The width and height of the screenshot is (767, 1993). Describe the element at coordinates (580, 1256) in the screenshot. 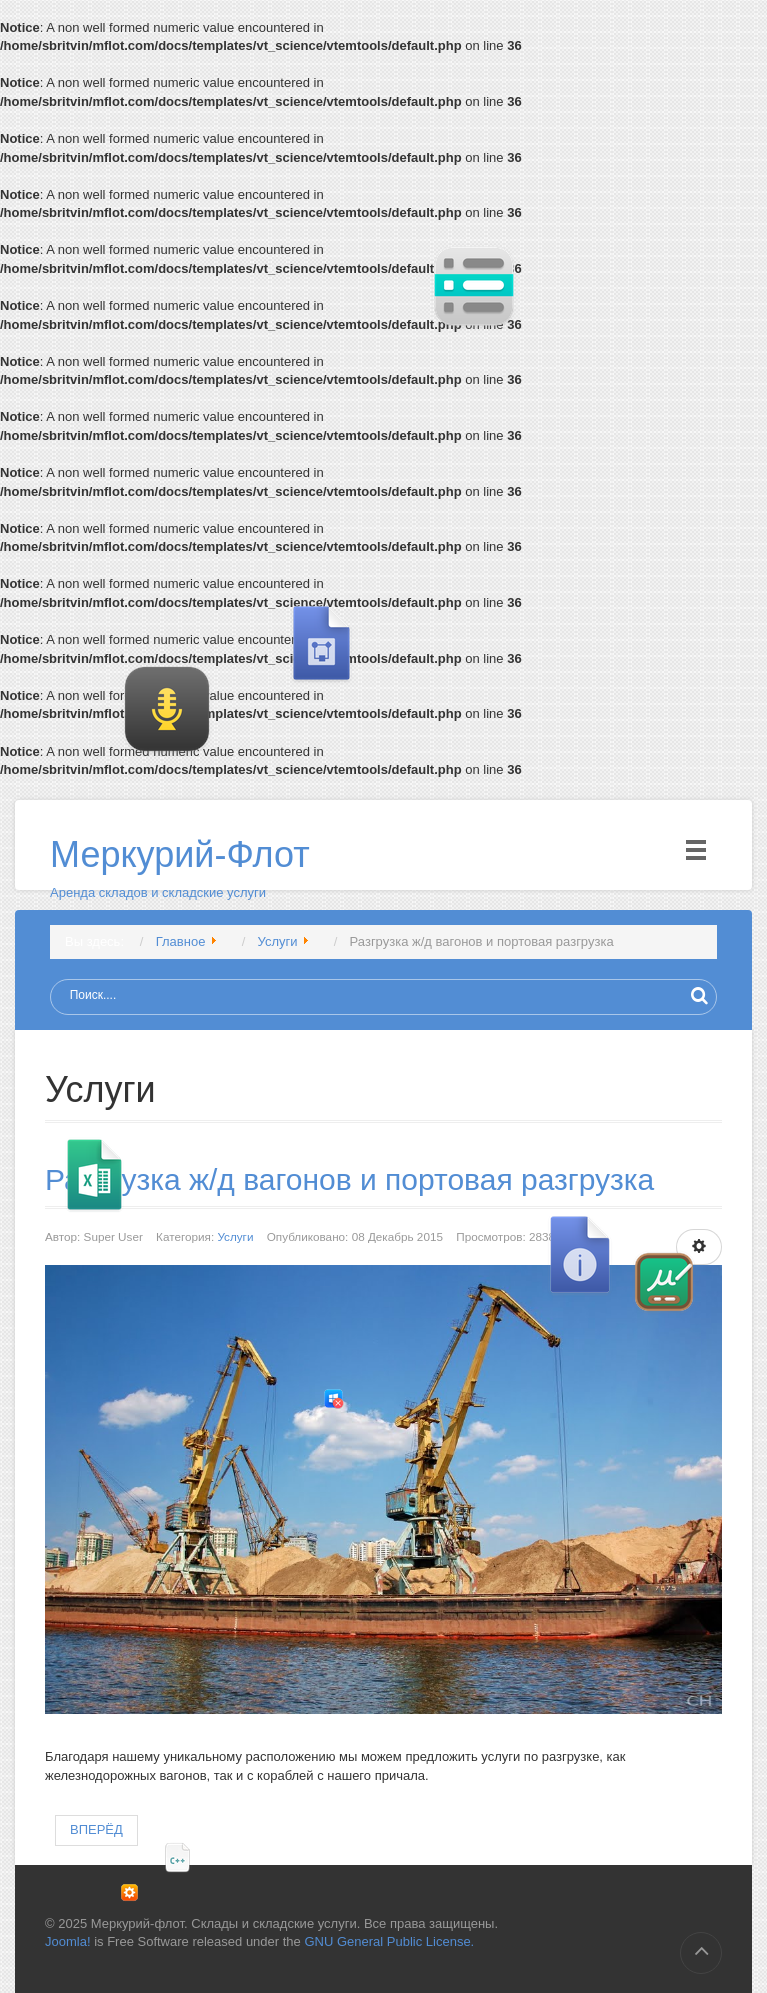

I see `view file details or properties` at that location.